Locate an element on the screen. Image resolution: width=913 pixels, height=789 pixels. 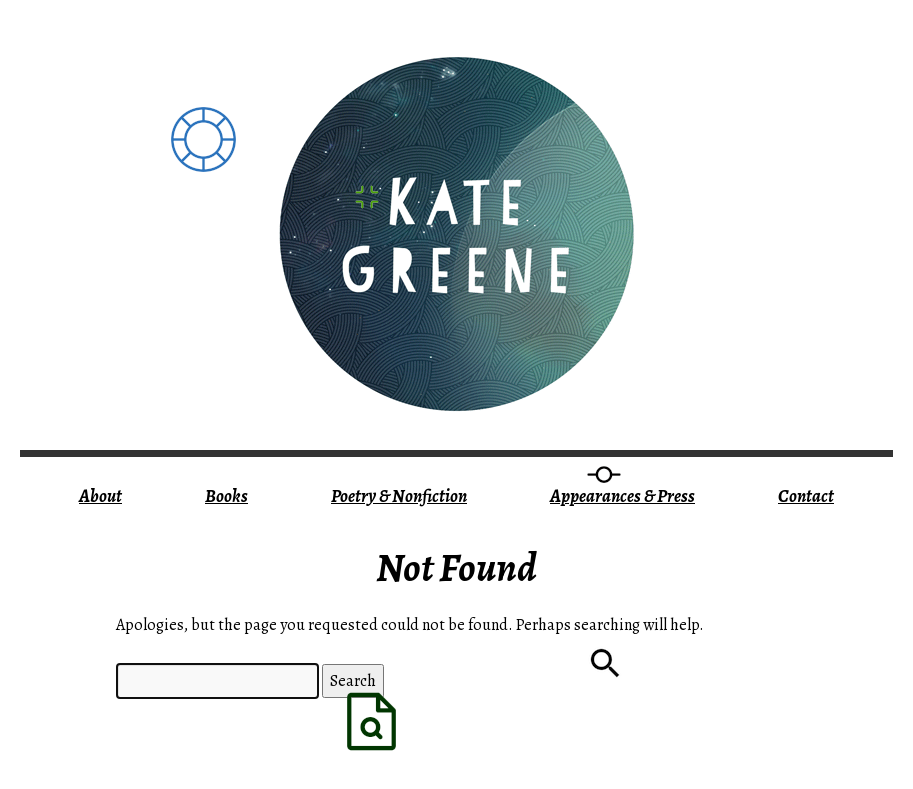
search within a document is located at coordinates (371, 721).